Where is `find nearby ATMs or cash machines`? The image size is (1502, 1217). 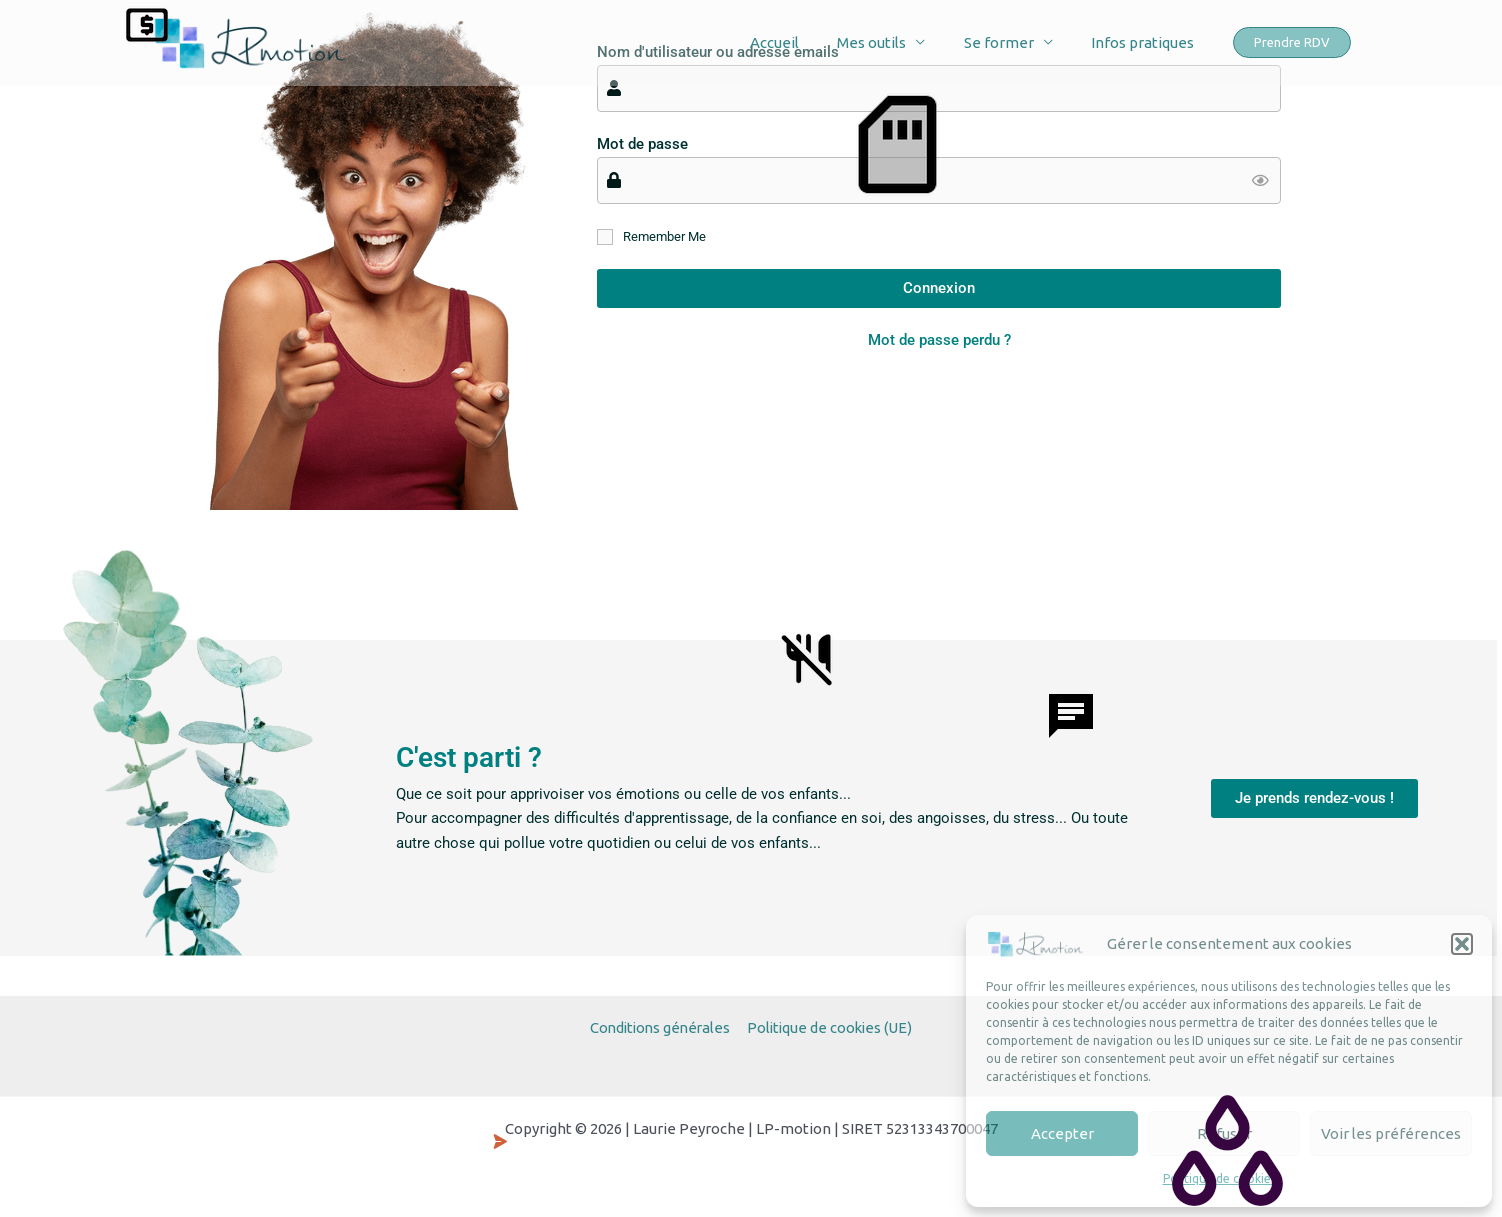
find nearby ATMs or cash machines is located at coordinates (147, 25).